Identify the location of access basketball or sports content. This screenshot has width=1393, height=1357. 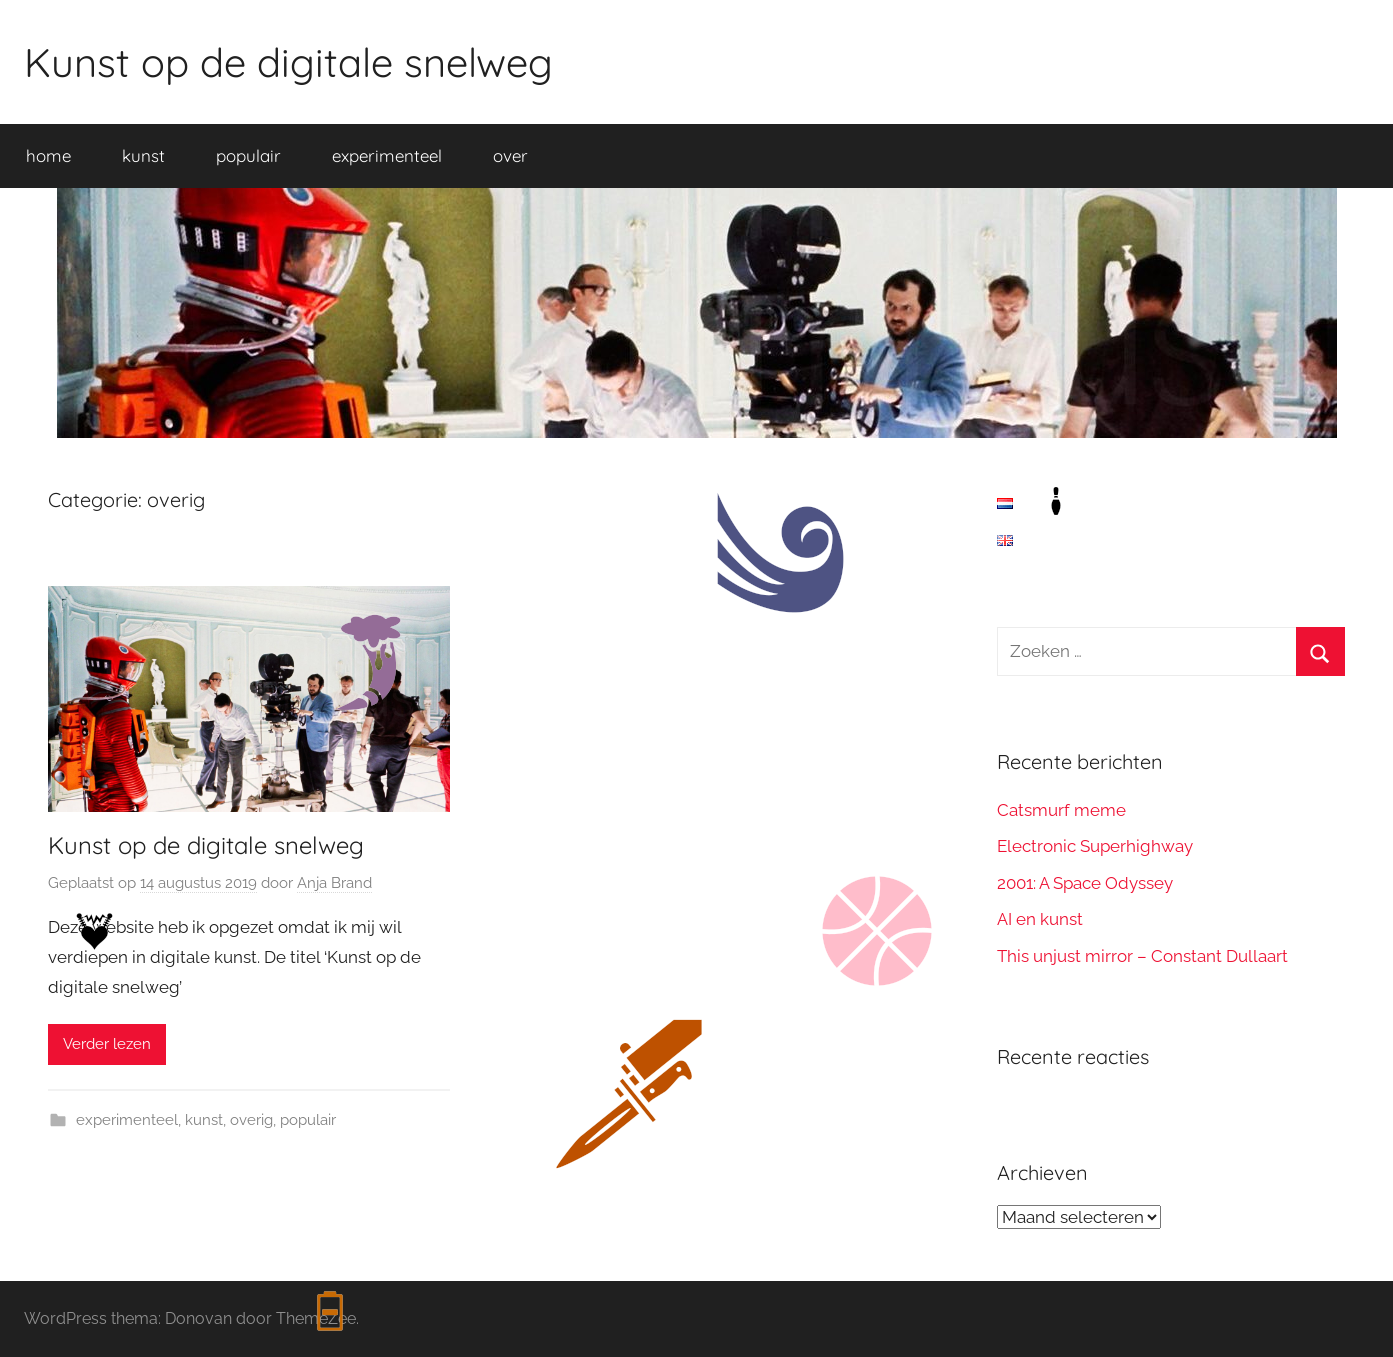
(877, 931).